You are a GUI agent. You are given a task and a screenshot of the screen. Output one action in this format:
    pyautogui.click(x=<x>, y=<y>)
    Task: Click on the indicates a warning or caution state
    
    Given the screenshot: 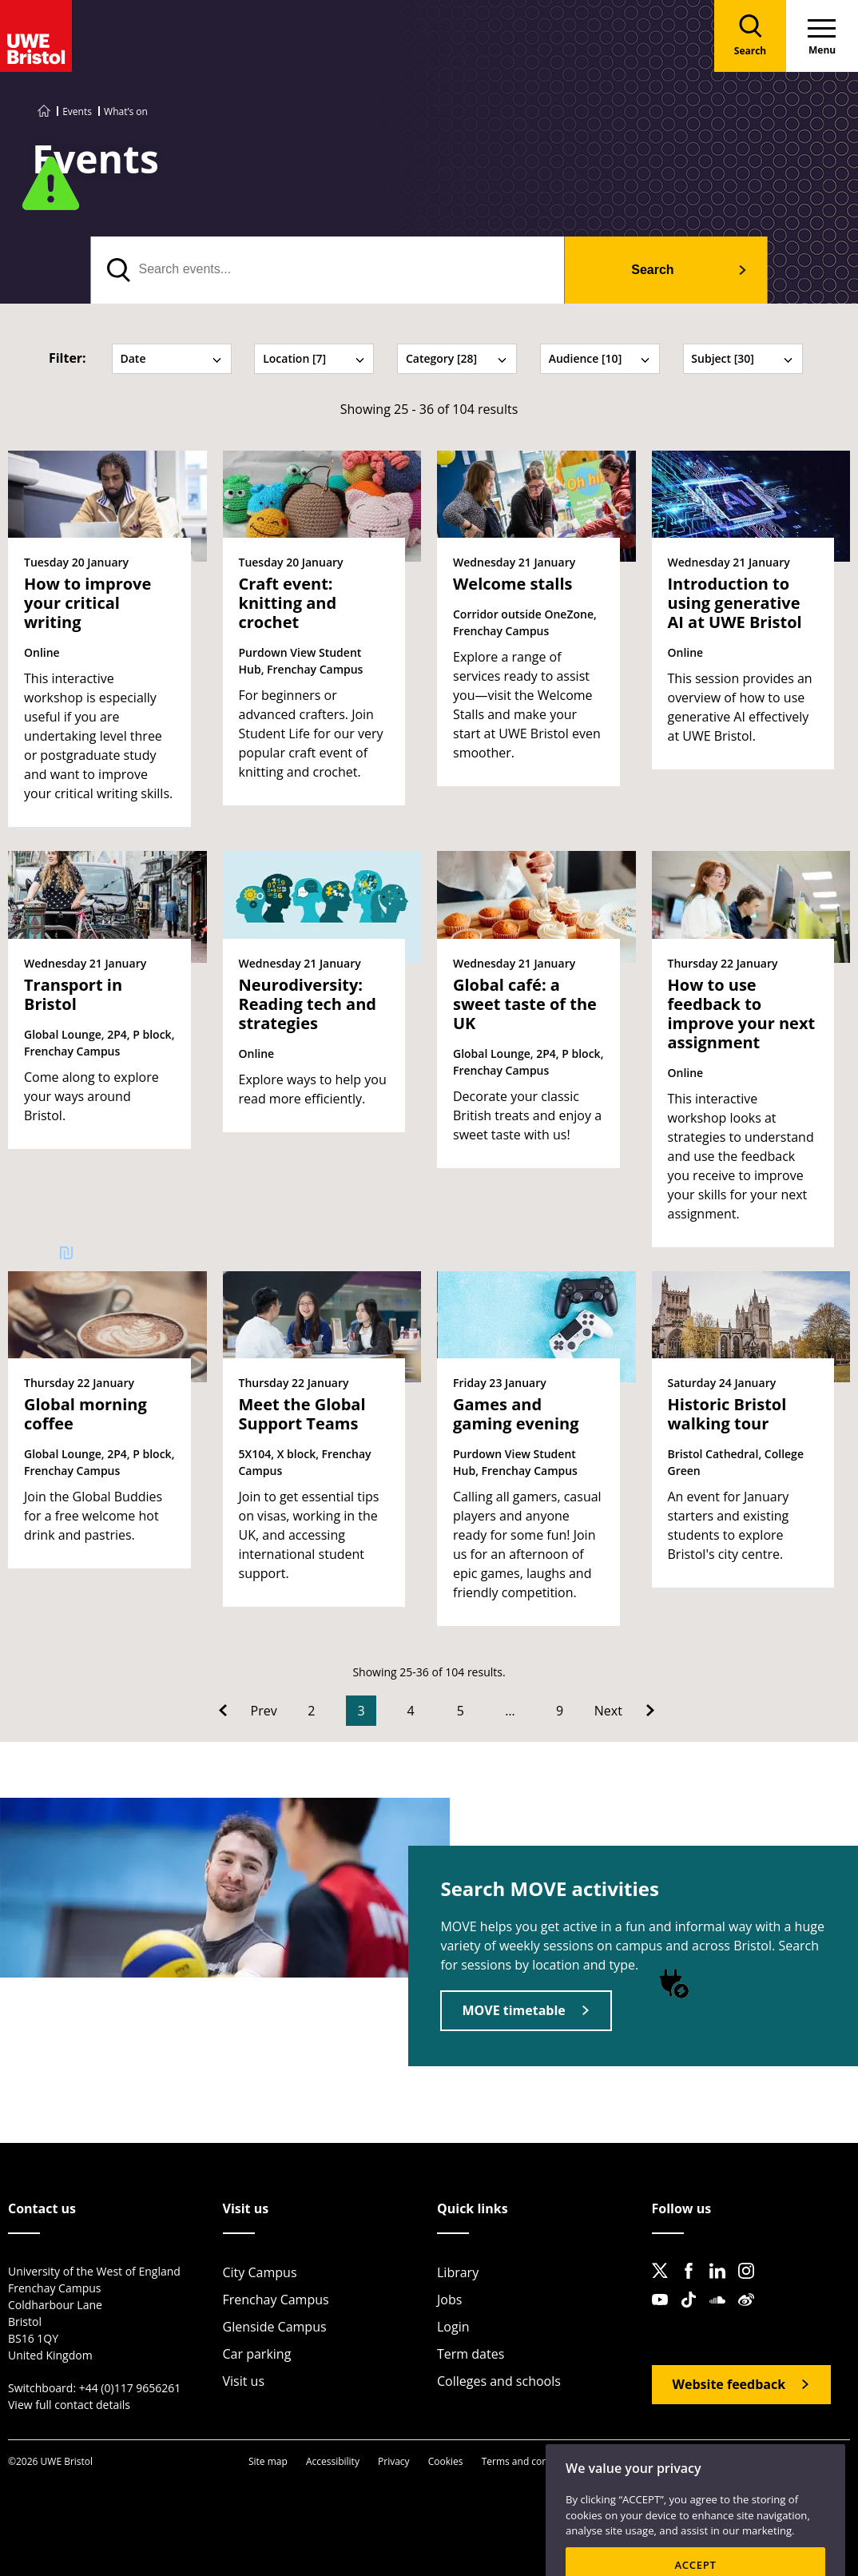 What is the action you would take?
    pyautogui.click(x=50, y=185)
    